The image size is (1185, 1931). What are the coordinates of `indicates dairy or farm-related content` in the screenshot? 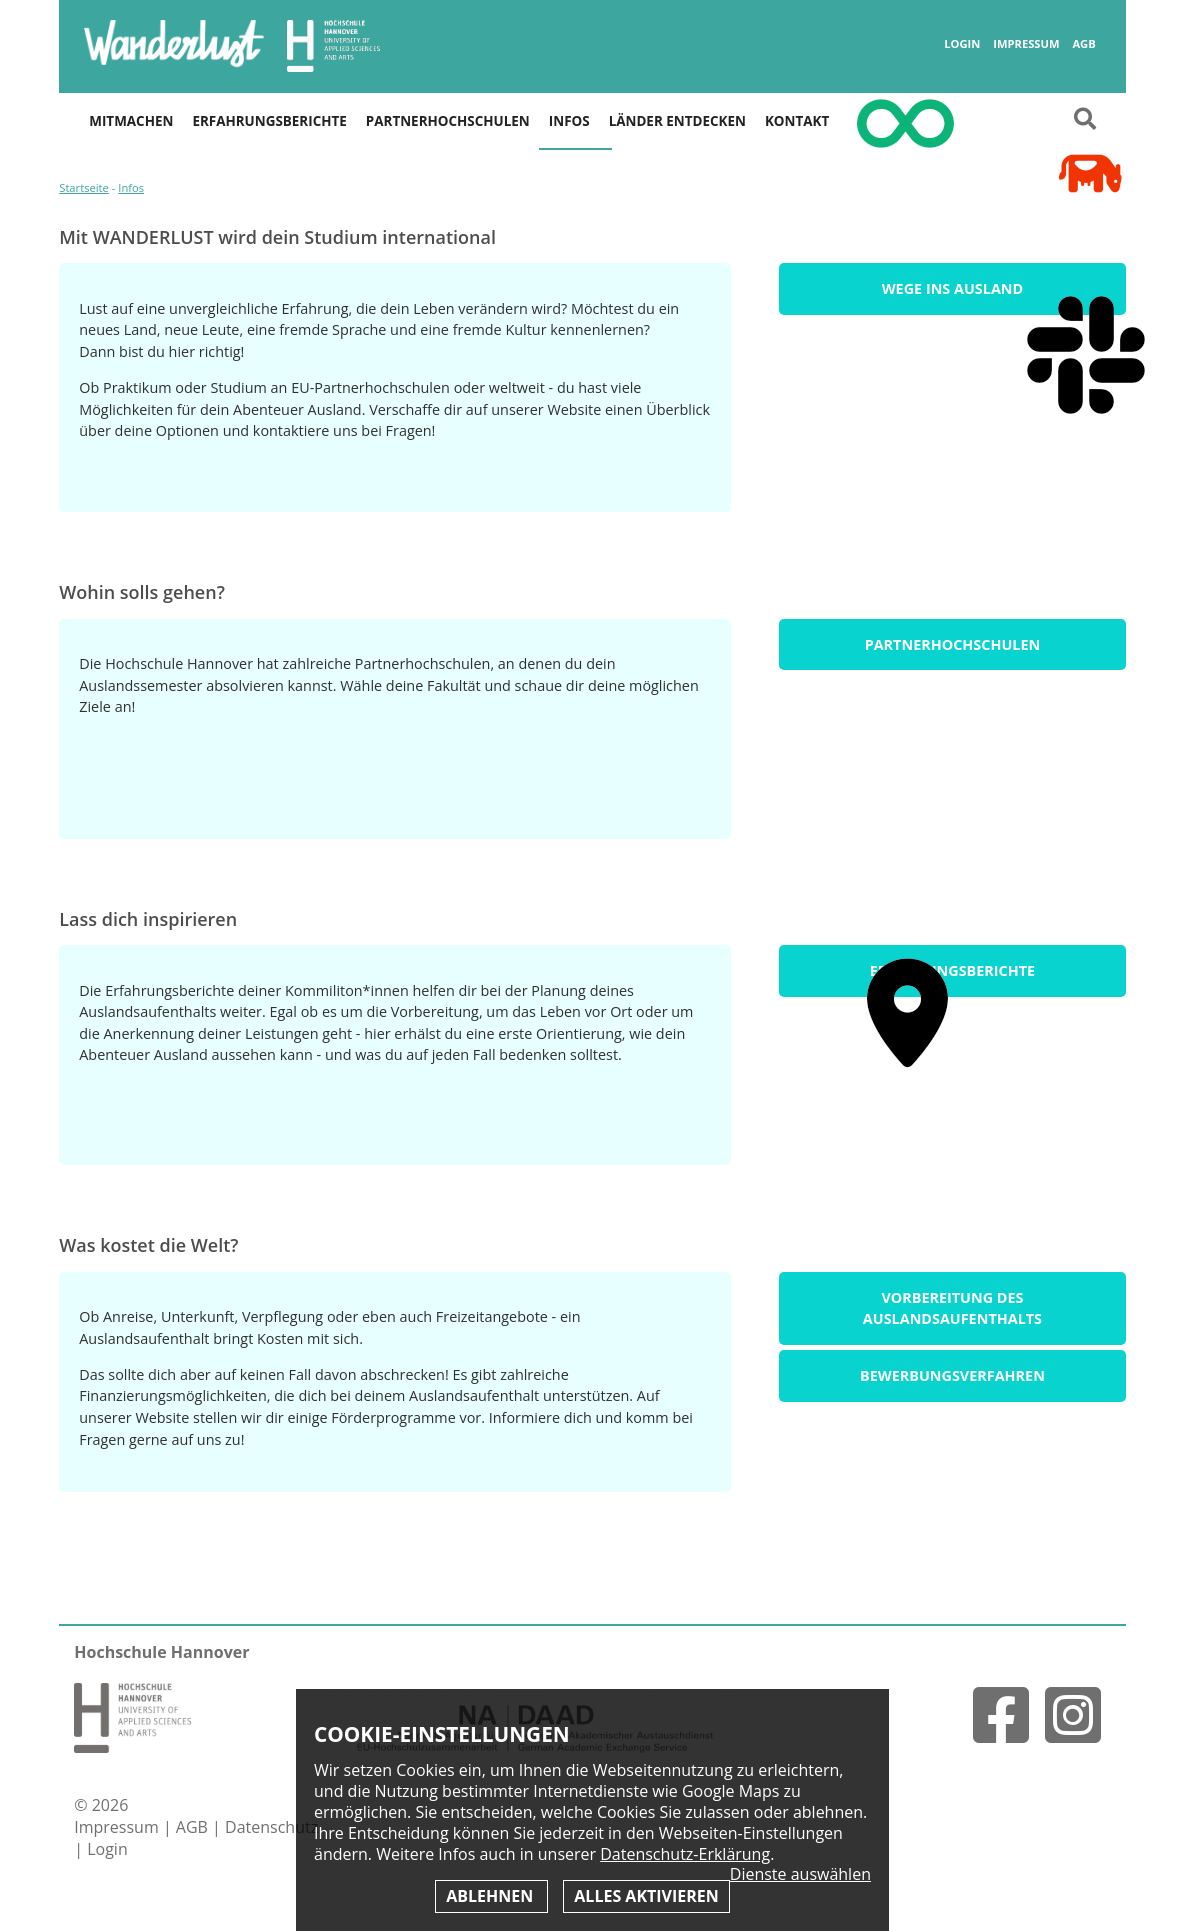 It's located at (1090, 173).